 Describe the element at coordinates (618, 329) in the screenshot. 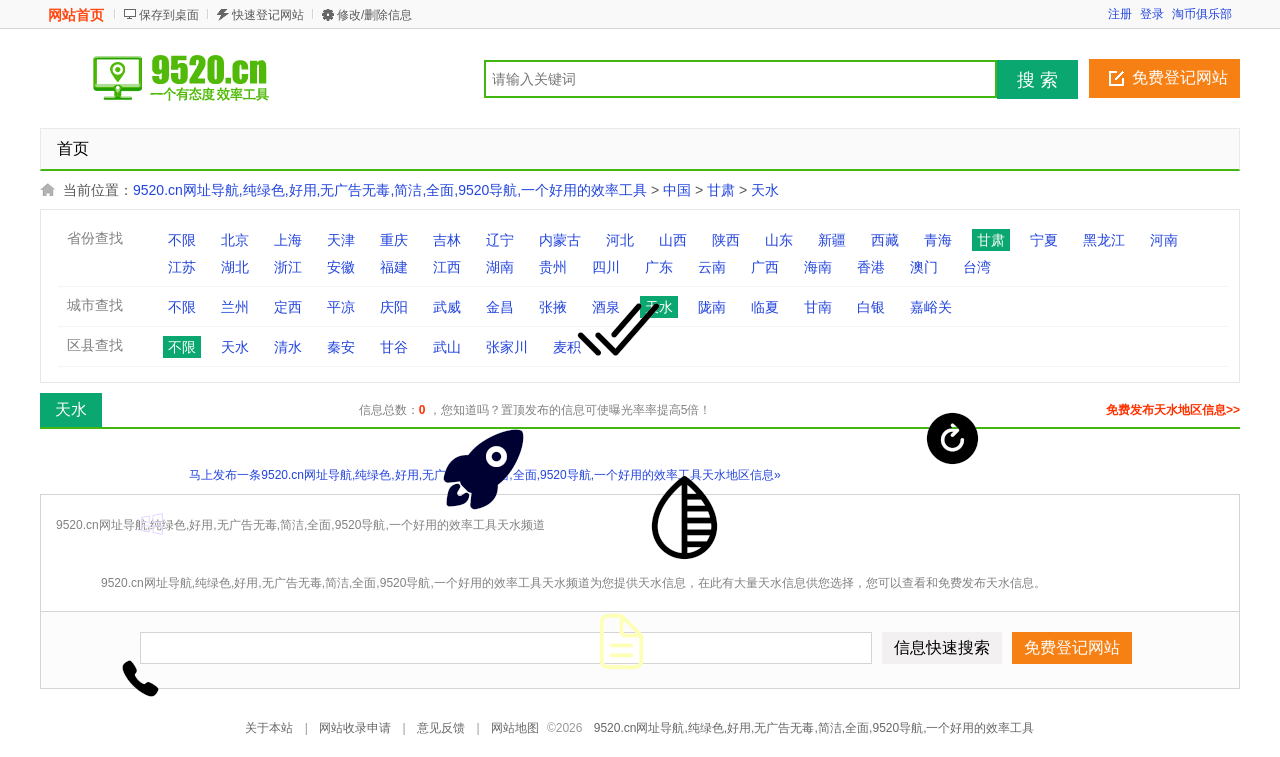

I see `indicates all tasks or items are complete` at that location.